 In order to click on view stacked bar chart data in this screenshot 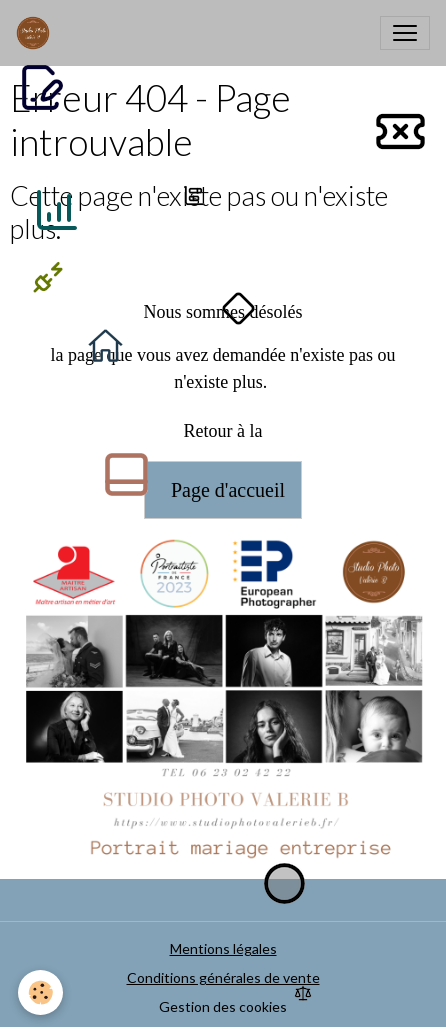, I will do `click(194, 195)`.